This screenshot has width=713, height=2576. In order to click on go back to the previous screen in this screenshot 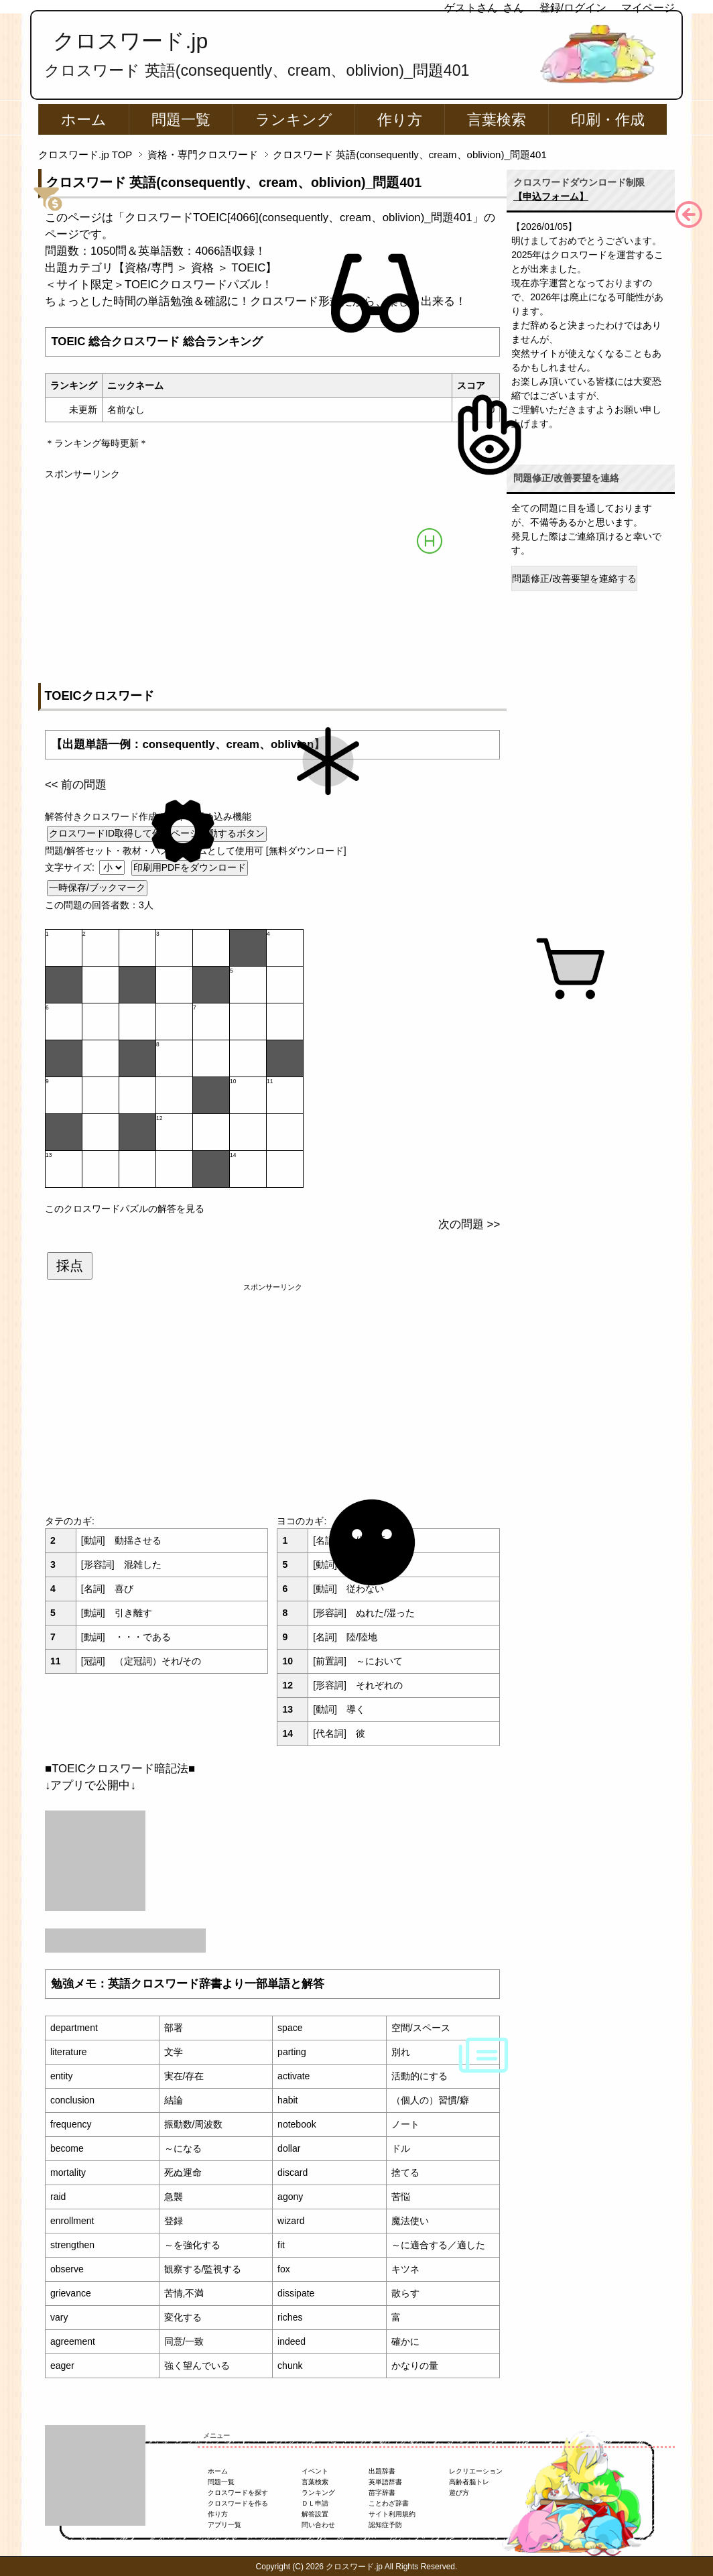, I will do `click(689, 214)`.